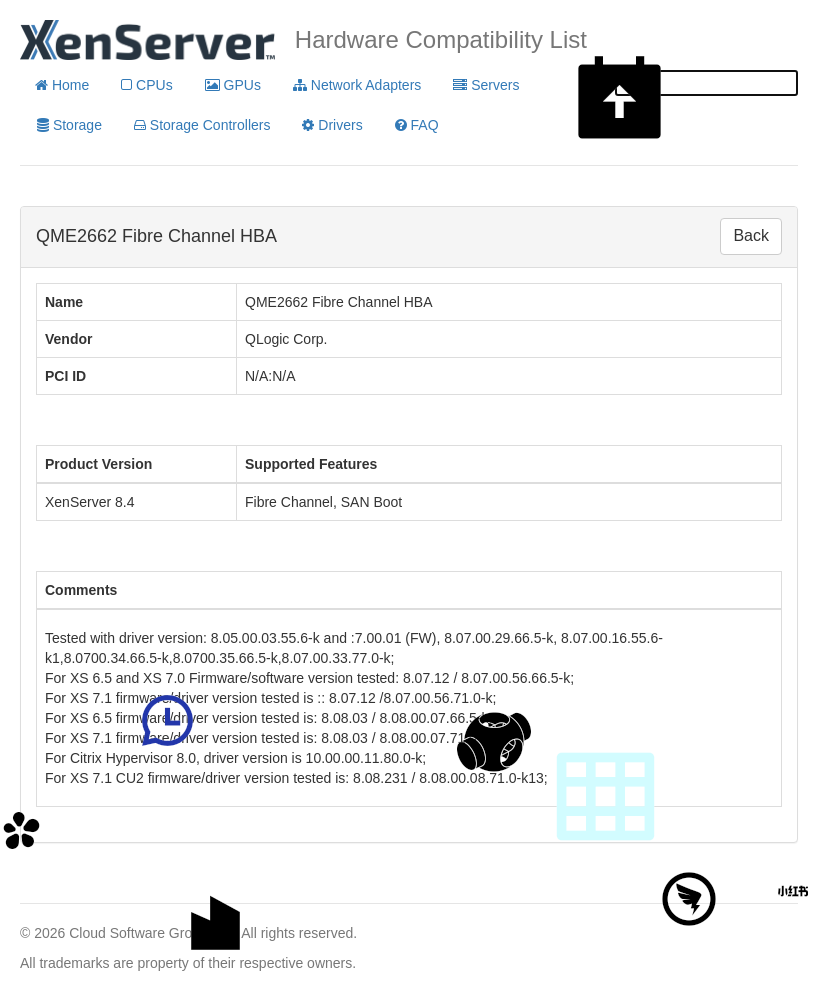 Image resolution: width=818 pixels, height=1003 pixels. What do you see at coordinates (215, 925) in the screenshot?
I see `view building or property details` at bounding box center [215, 925].